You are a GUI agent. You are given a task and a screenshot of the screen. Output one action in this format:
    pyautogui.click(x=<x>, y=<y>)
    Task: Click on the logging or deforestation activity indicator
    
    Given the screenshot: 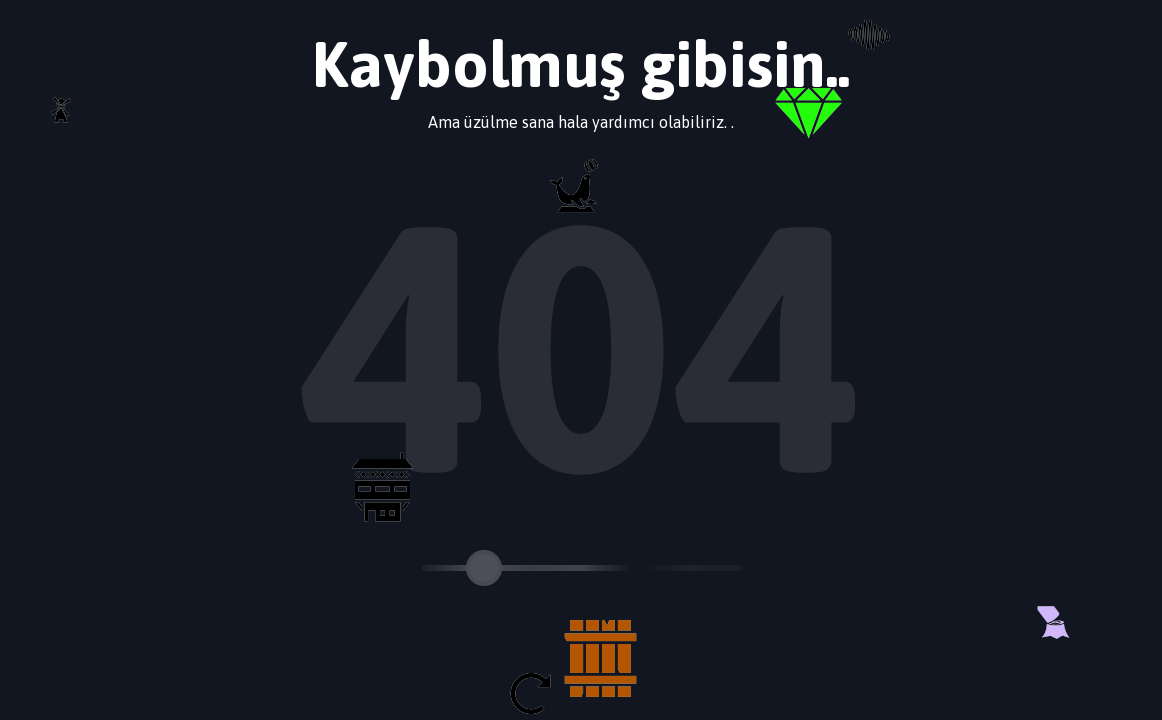 What is the action you would take?
    pyautogui.click(x=1053, y=622)
    